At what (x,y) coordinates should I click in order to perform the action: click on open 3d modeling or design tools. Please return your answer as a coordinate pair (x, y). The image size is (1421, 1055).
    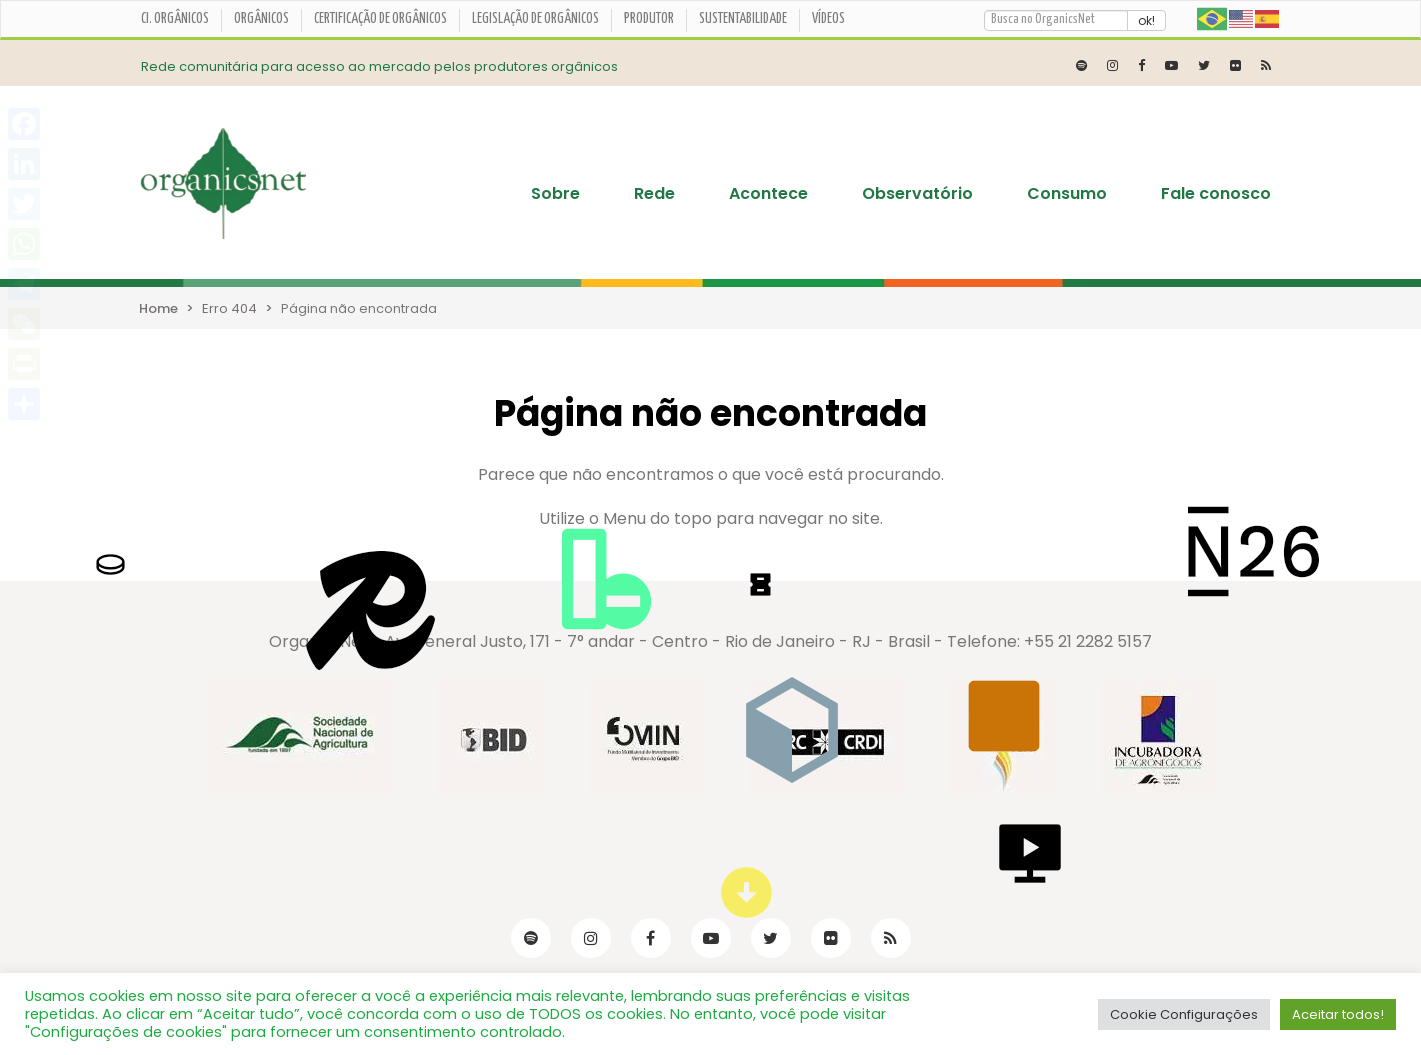
    Looking at the image, I should click on (792, 730).